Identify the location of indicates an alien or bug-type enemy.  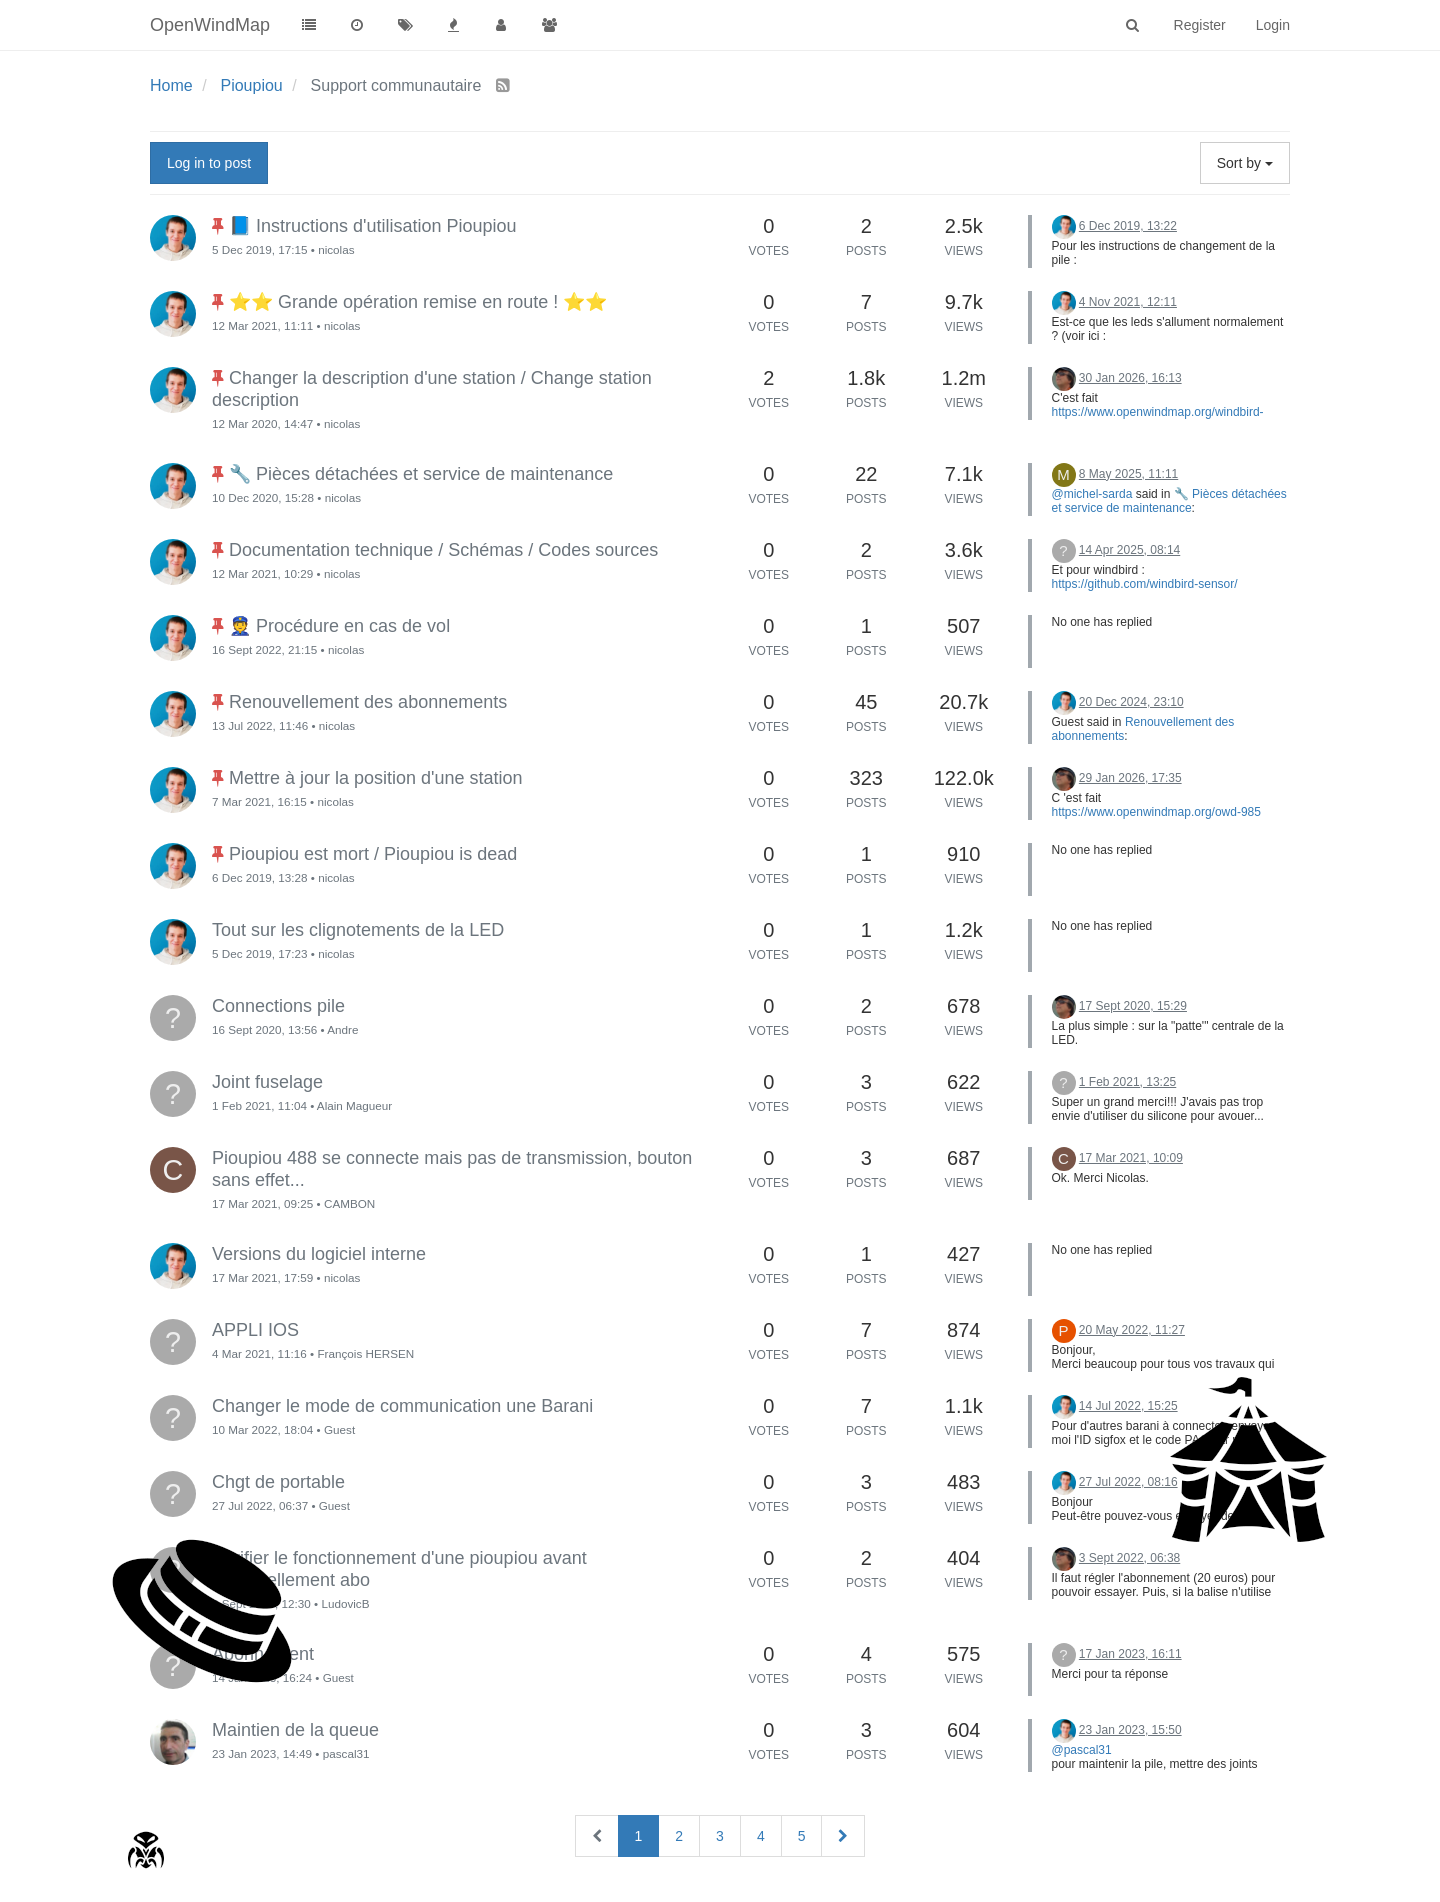
(146, 1850).